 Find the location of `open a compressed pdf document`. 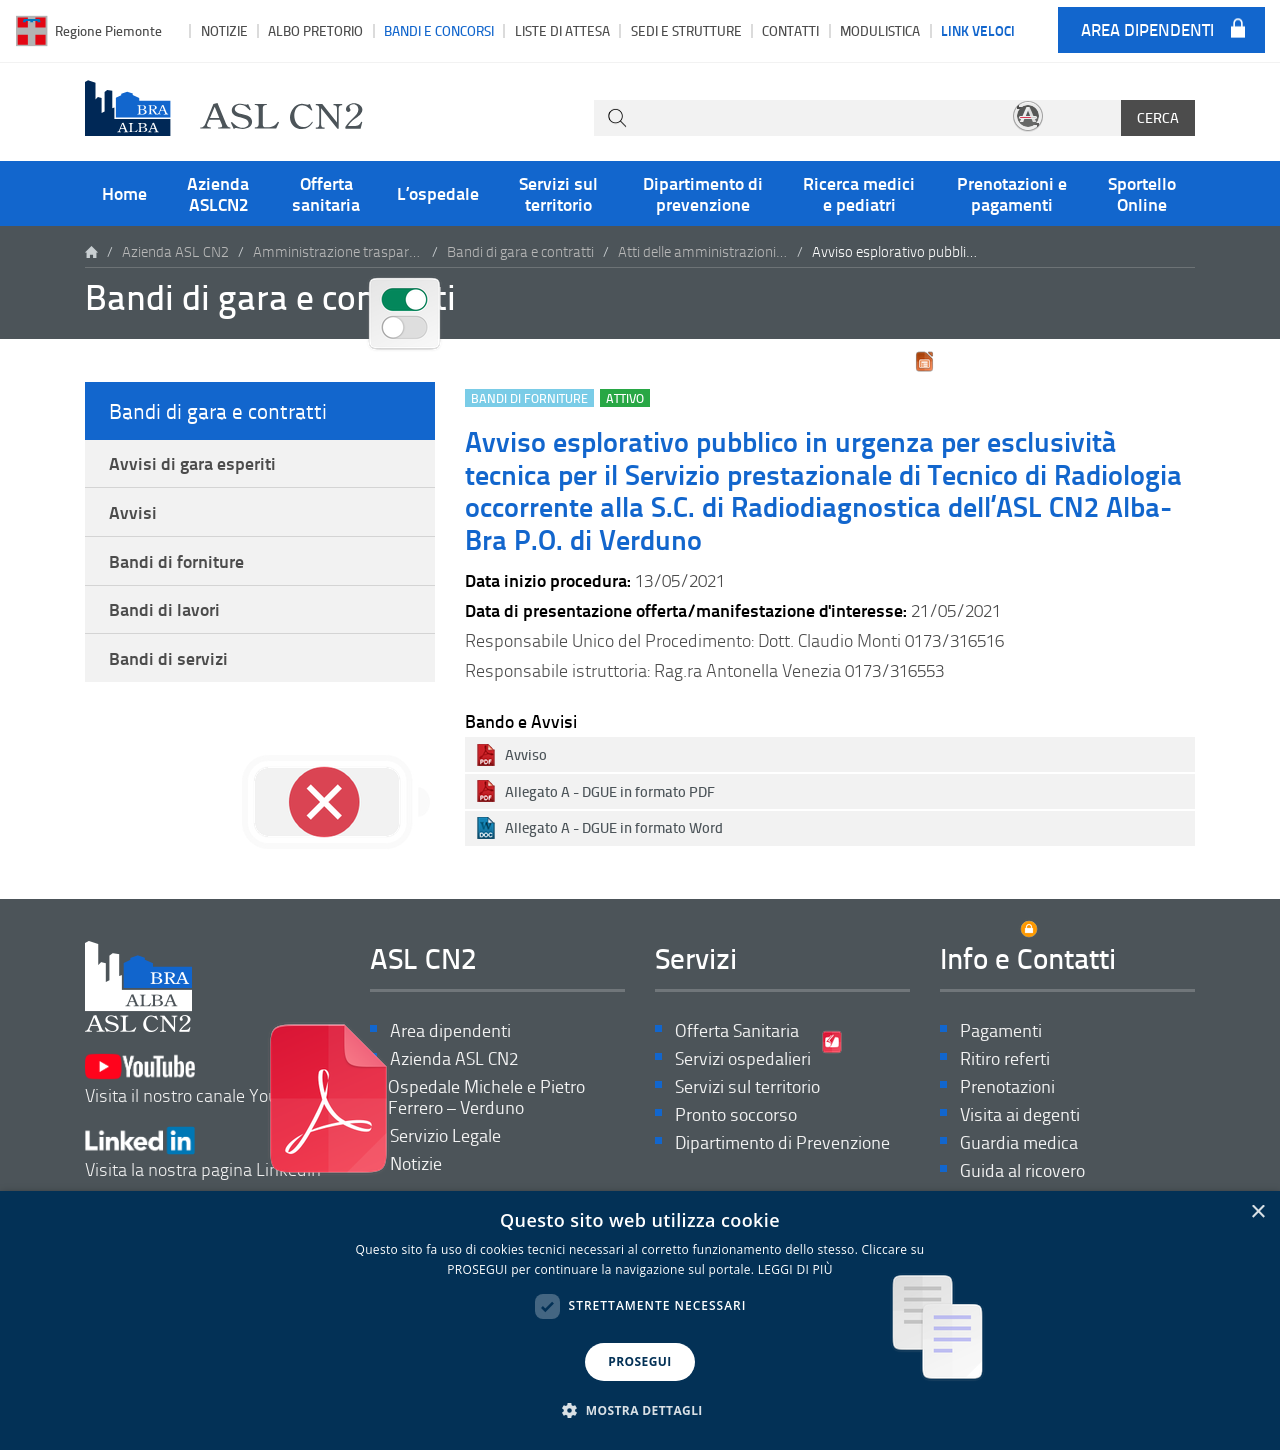

open a compressed pdf document is located at coordinates (328, 1098).